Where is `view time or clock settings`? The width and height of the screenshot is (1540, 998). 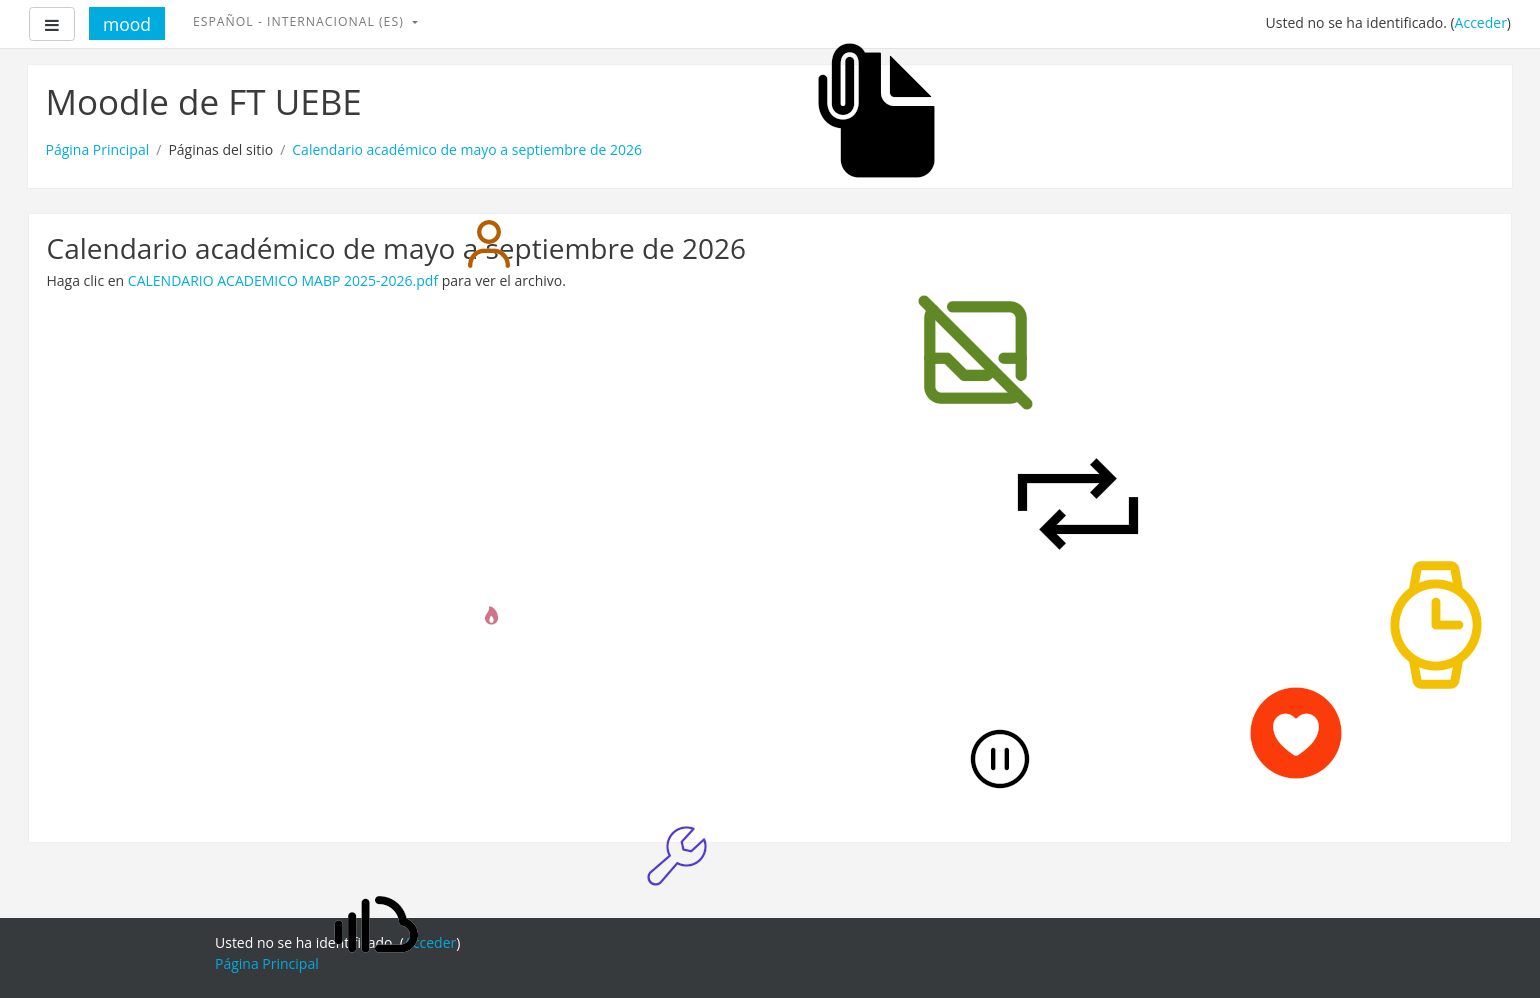 view time or clock settings is located at coordinates (1436, 625).